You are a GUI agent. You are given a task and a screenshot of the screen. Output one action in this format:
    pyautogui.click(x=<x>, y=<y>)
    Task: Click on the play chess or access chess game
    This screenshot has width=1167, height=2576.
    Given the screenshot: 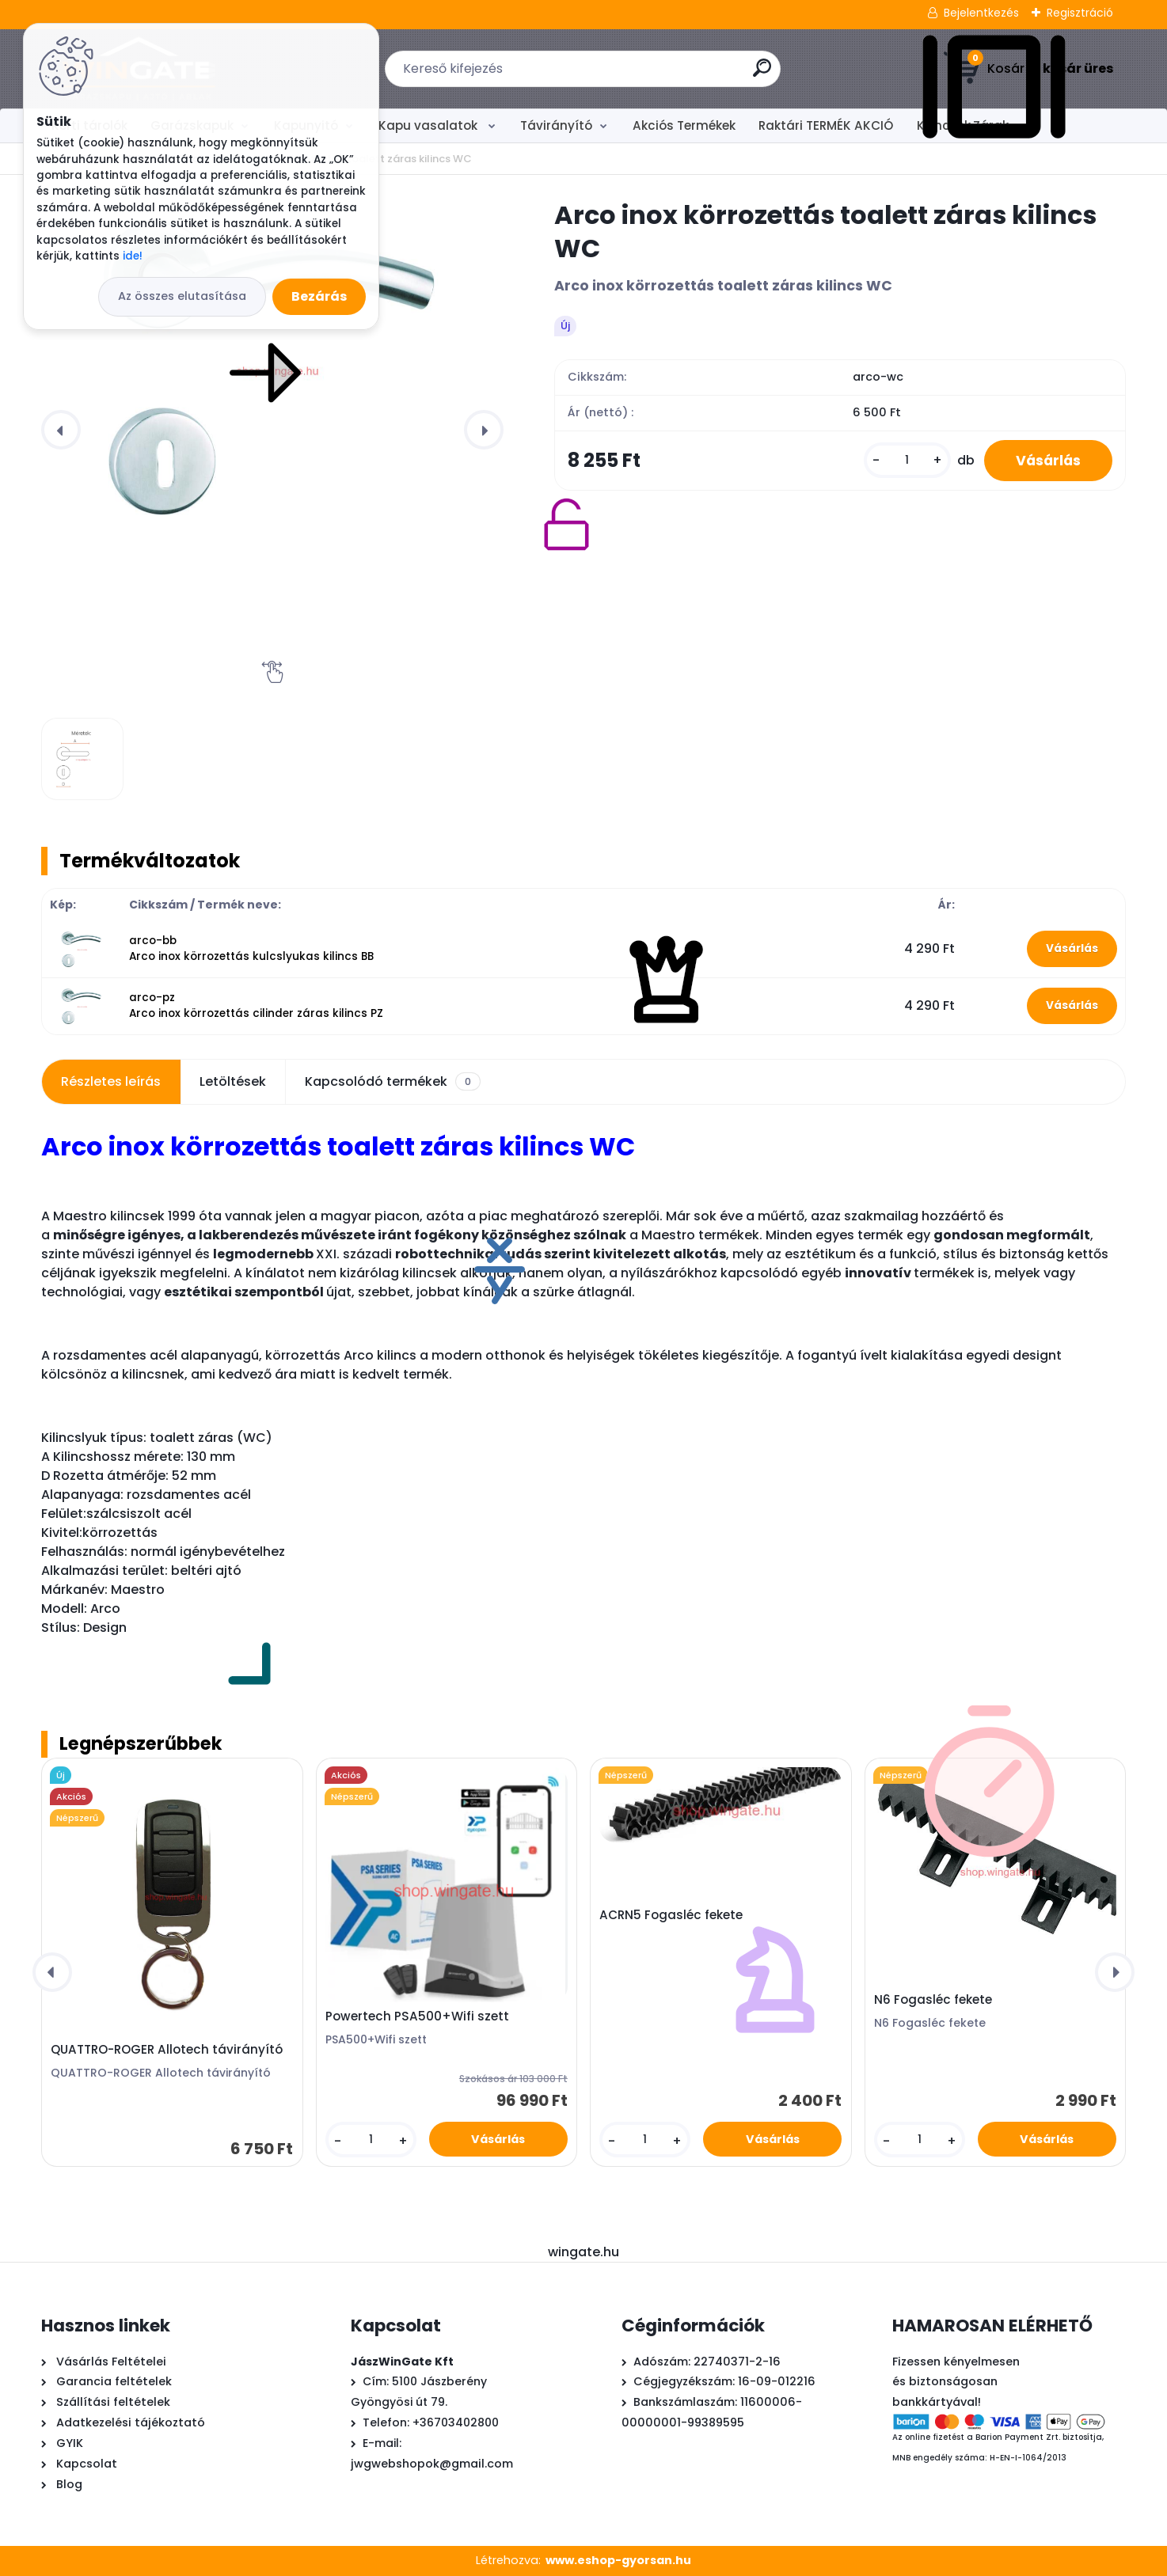 What is the action you would take?
    pyautogui.click(x=775, y=1982)
    